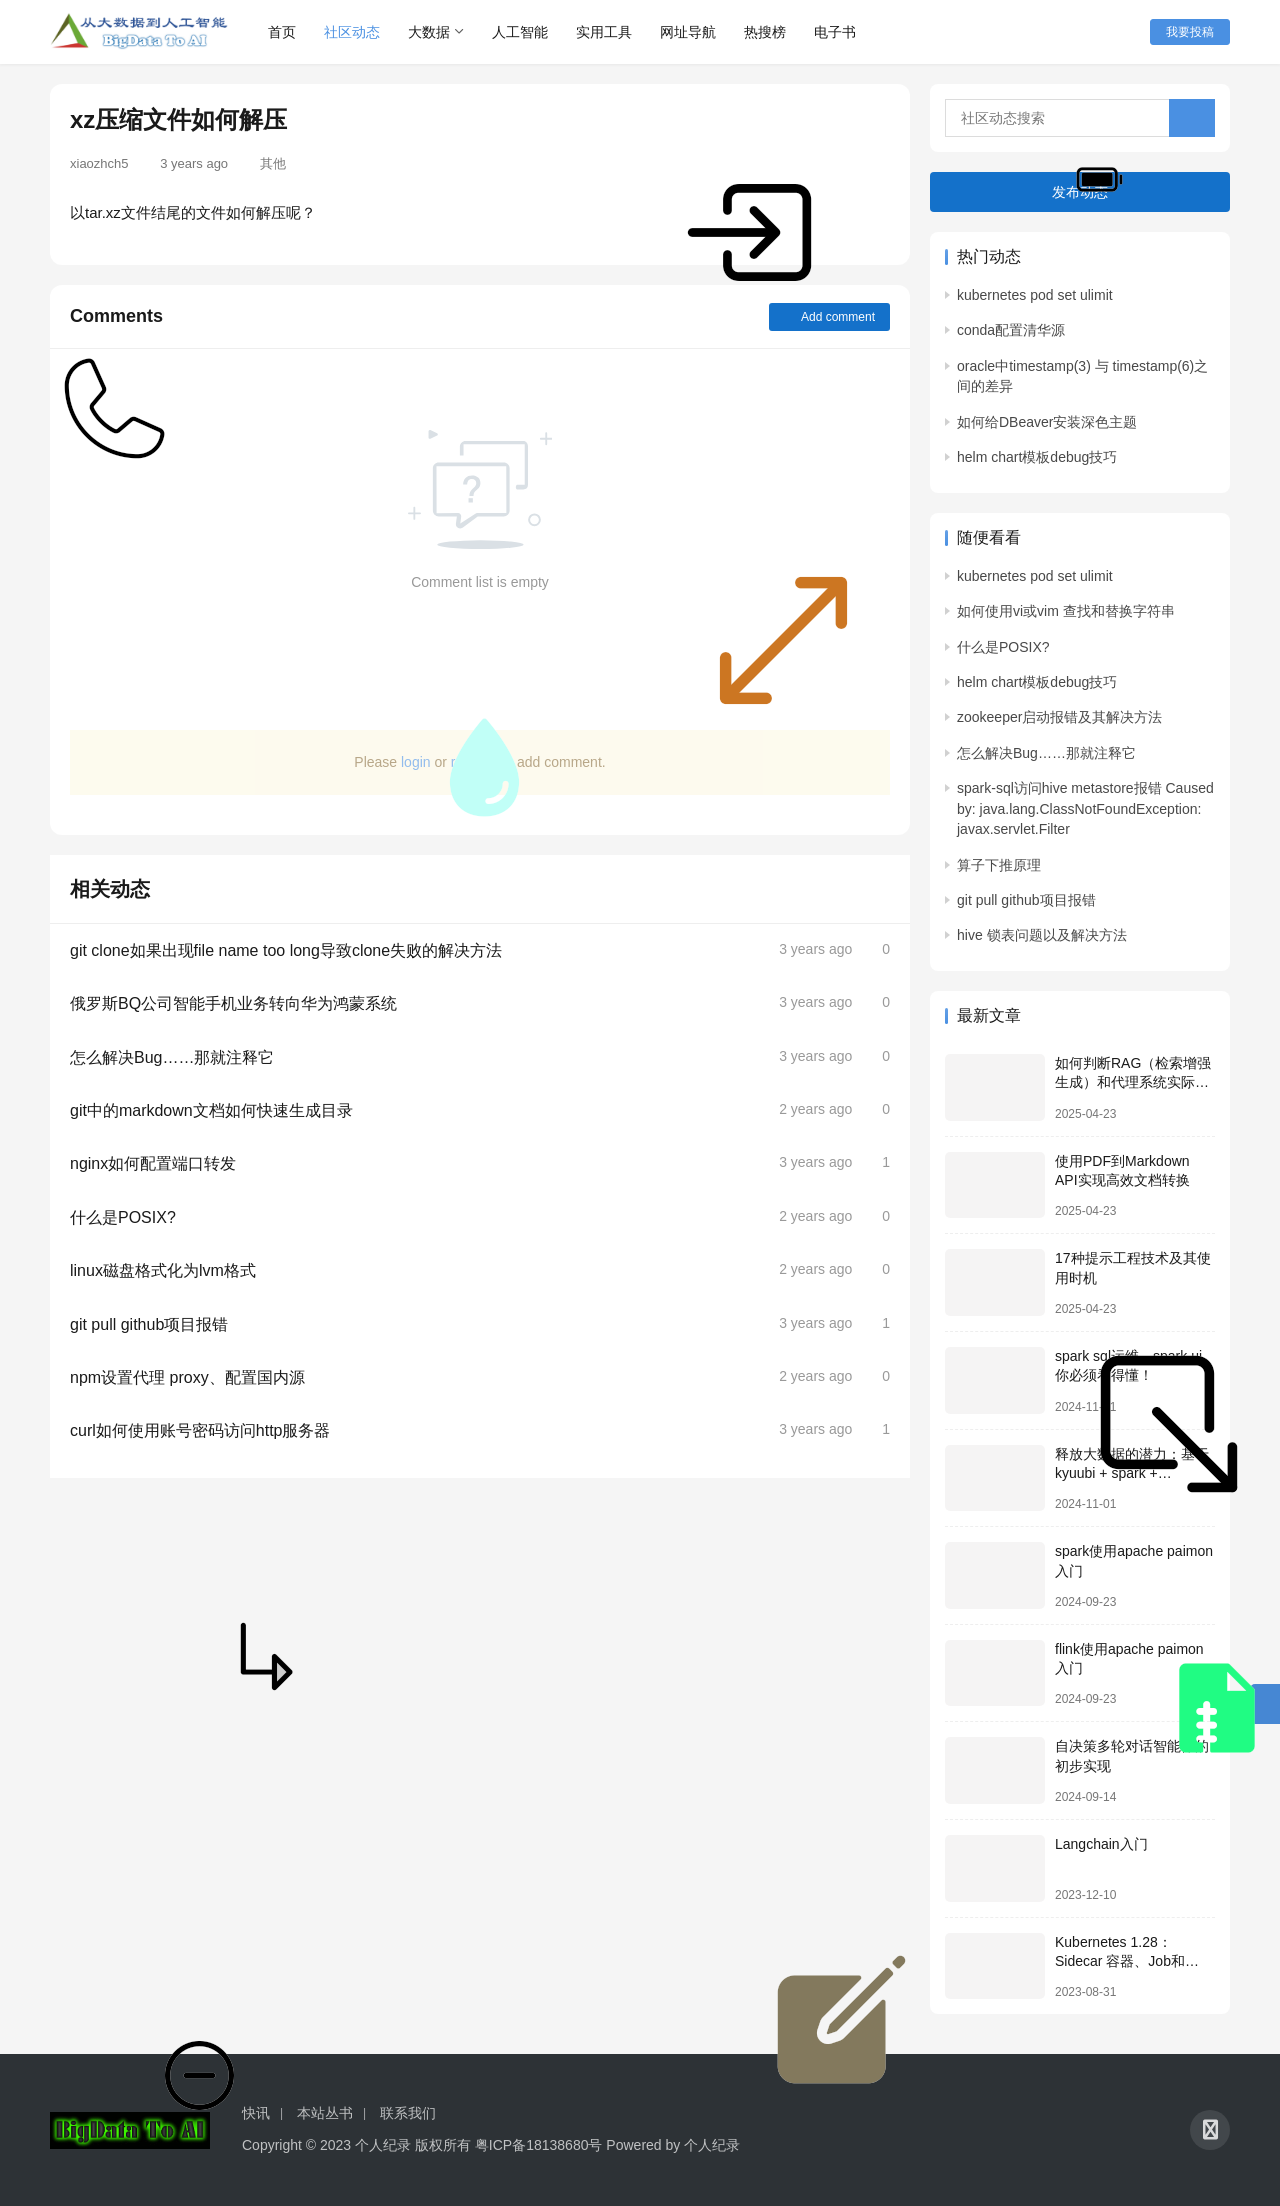  I want to click on make a phone call, so click(112, 410).